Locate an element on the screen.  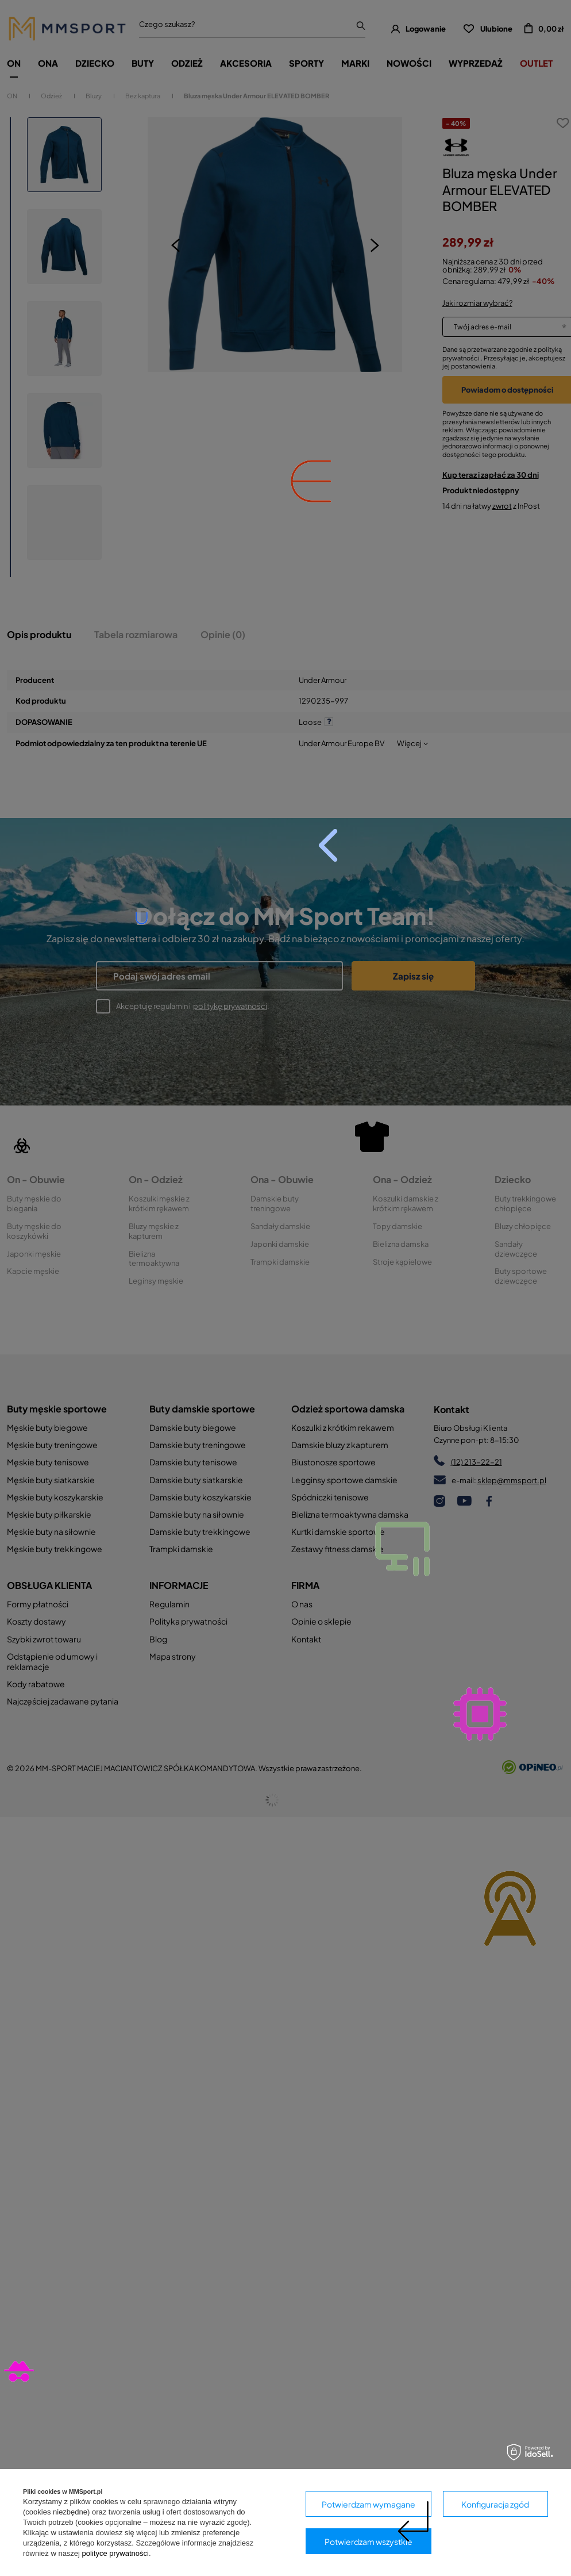
combine or merge selected shapes is located at coordinates (141, 917).